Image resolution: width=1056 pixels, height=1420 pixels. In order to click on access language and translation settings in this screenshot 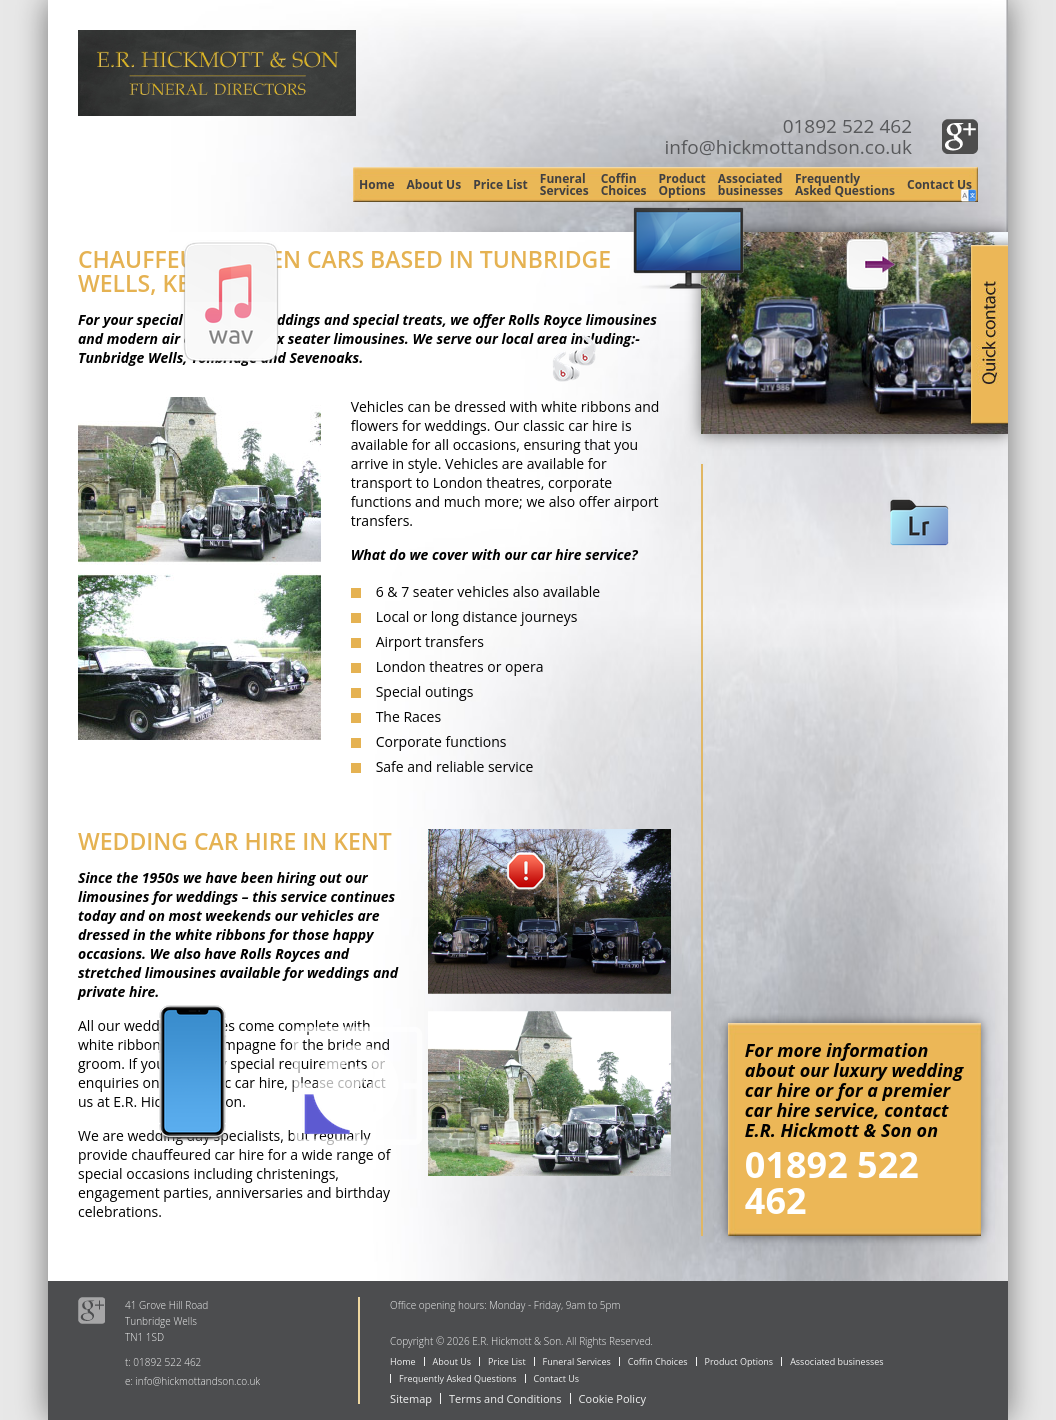, I will do `click(968, 195)`.